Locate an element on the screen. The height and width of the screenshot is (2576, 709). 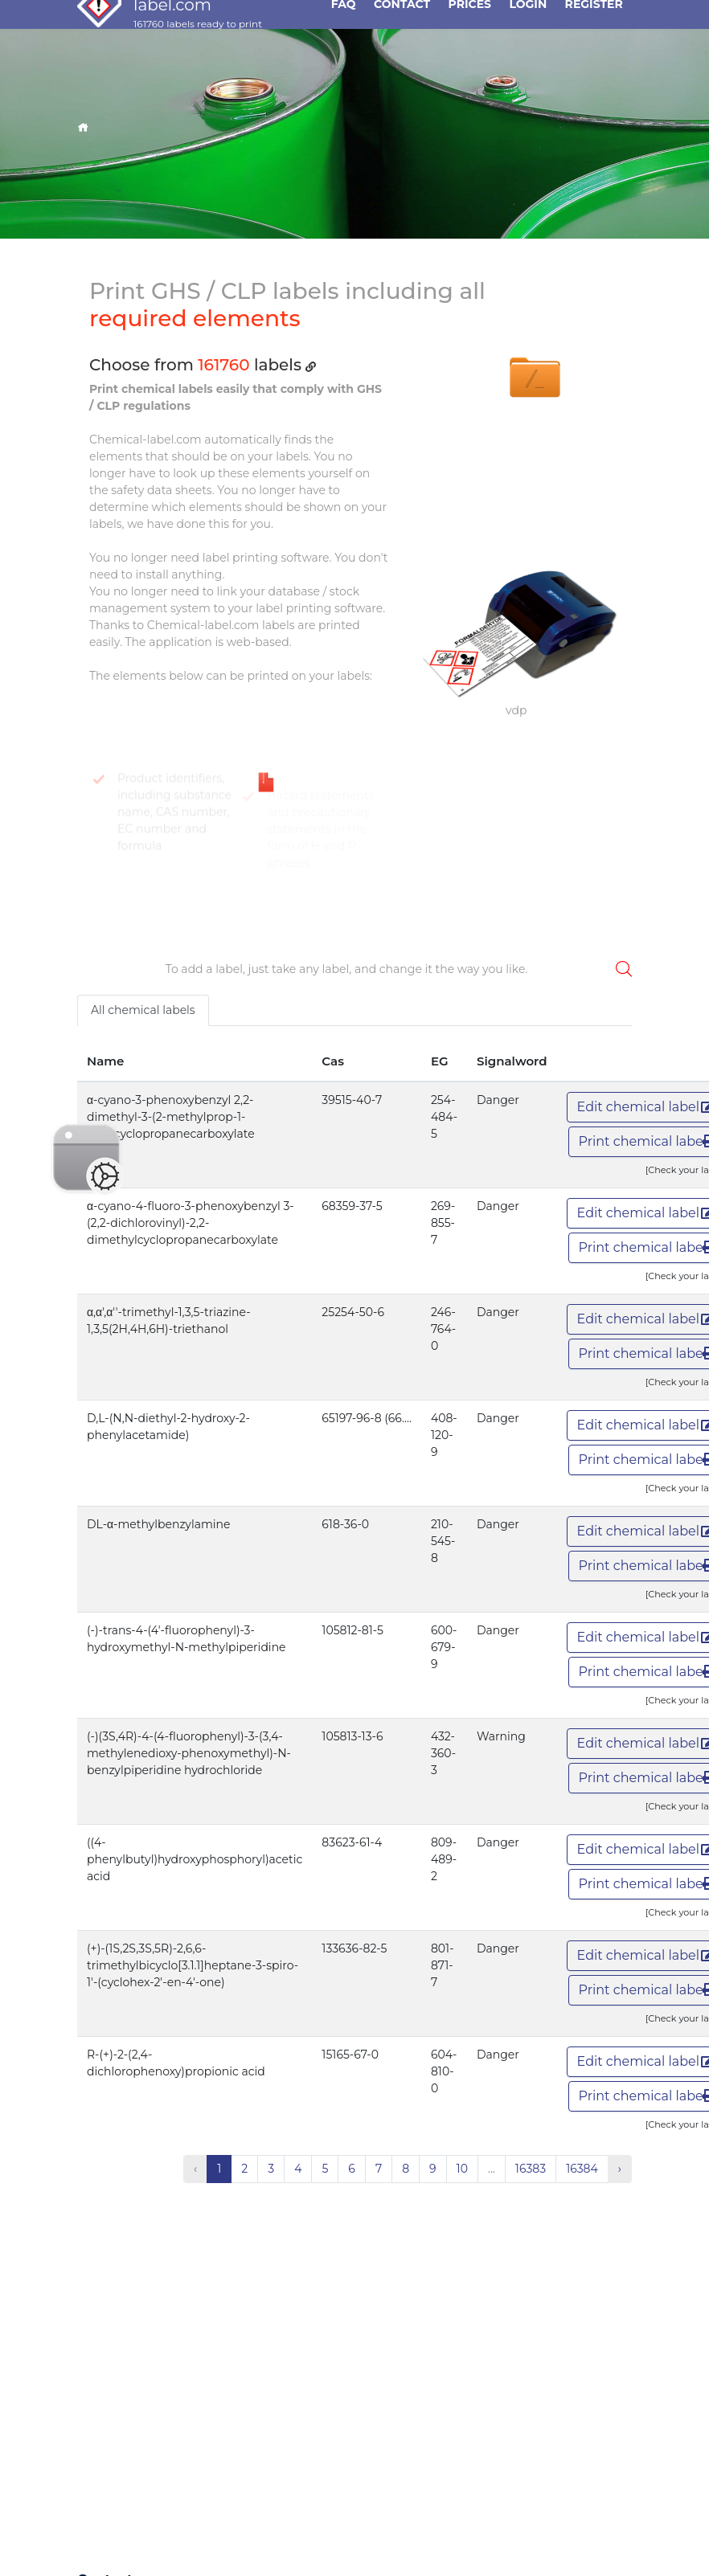
access the root directory is located at coordinates (535, 377).